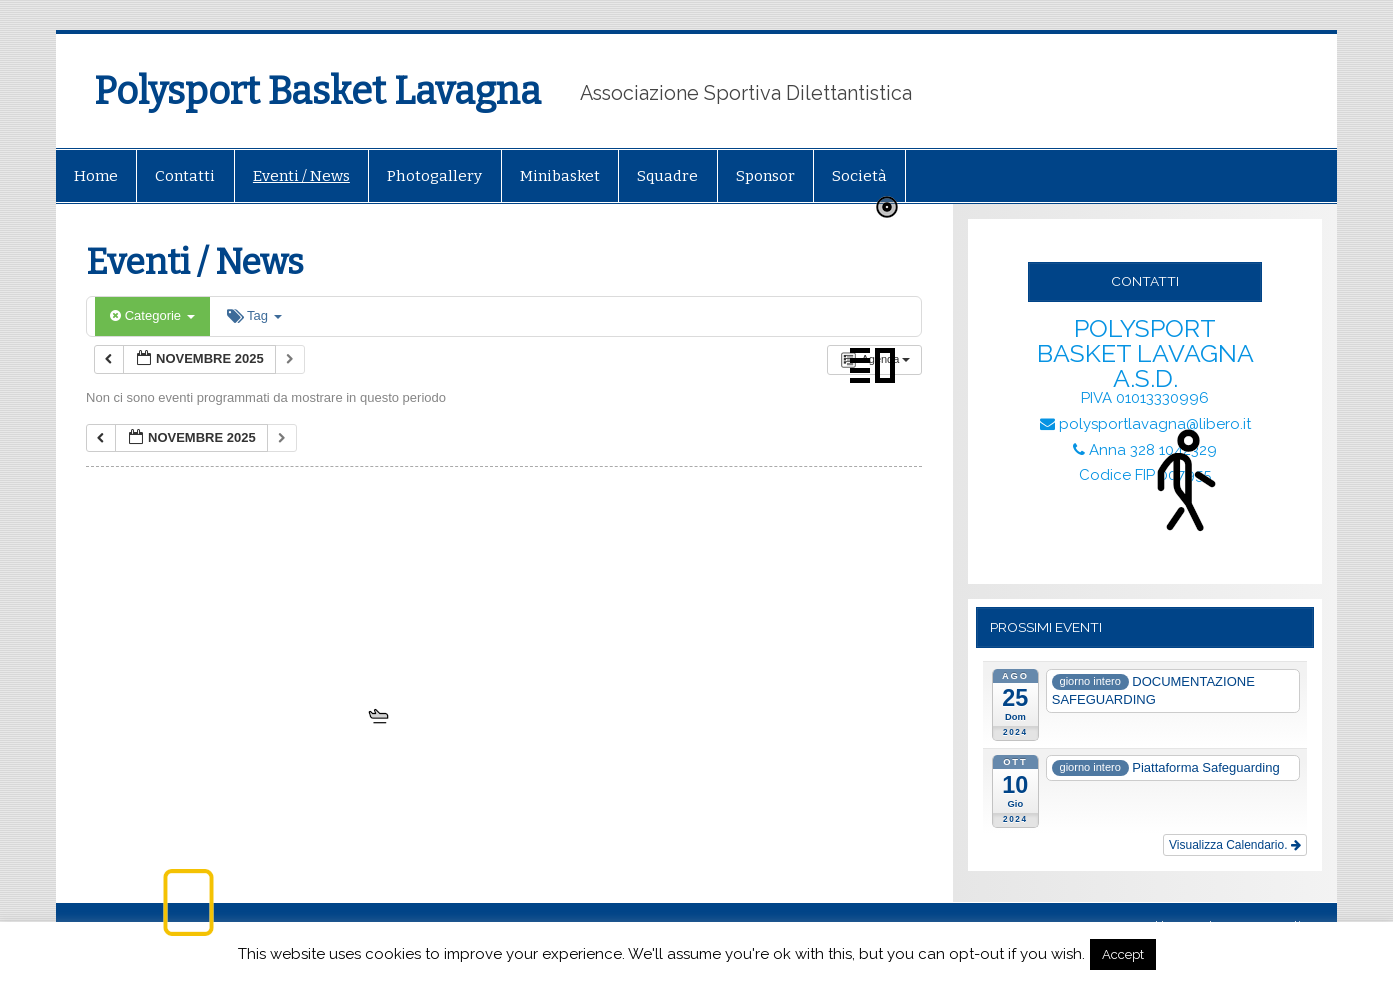 This screenshot has width=1393, height=982. I want to click on toggle vertical split view layout, so click(872, 365).